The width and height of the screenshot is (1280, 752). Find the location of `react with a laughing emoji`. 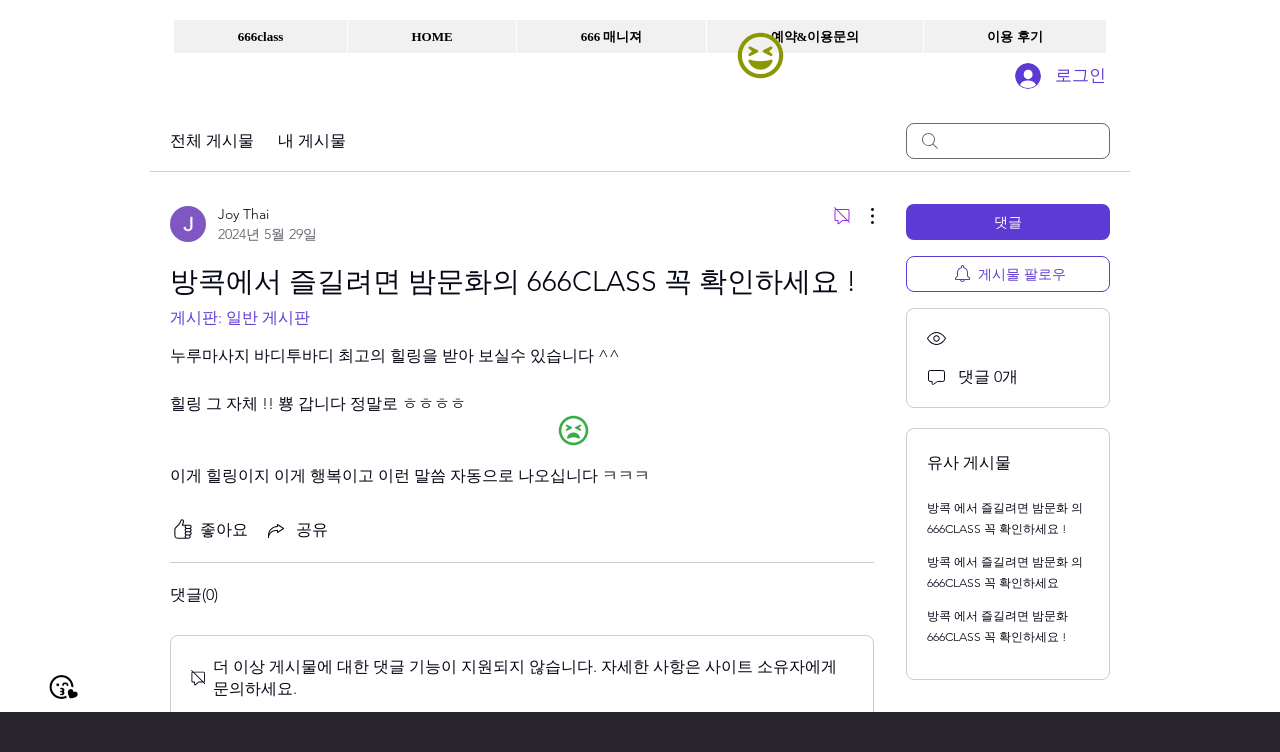

react with a laughing emoji is located at coordinates (760, 55).